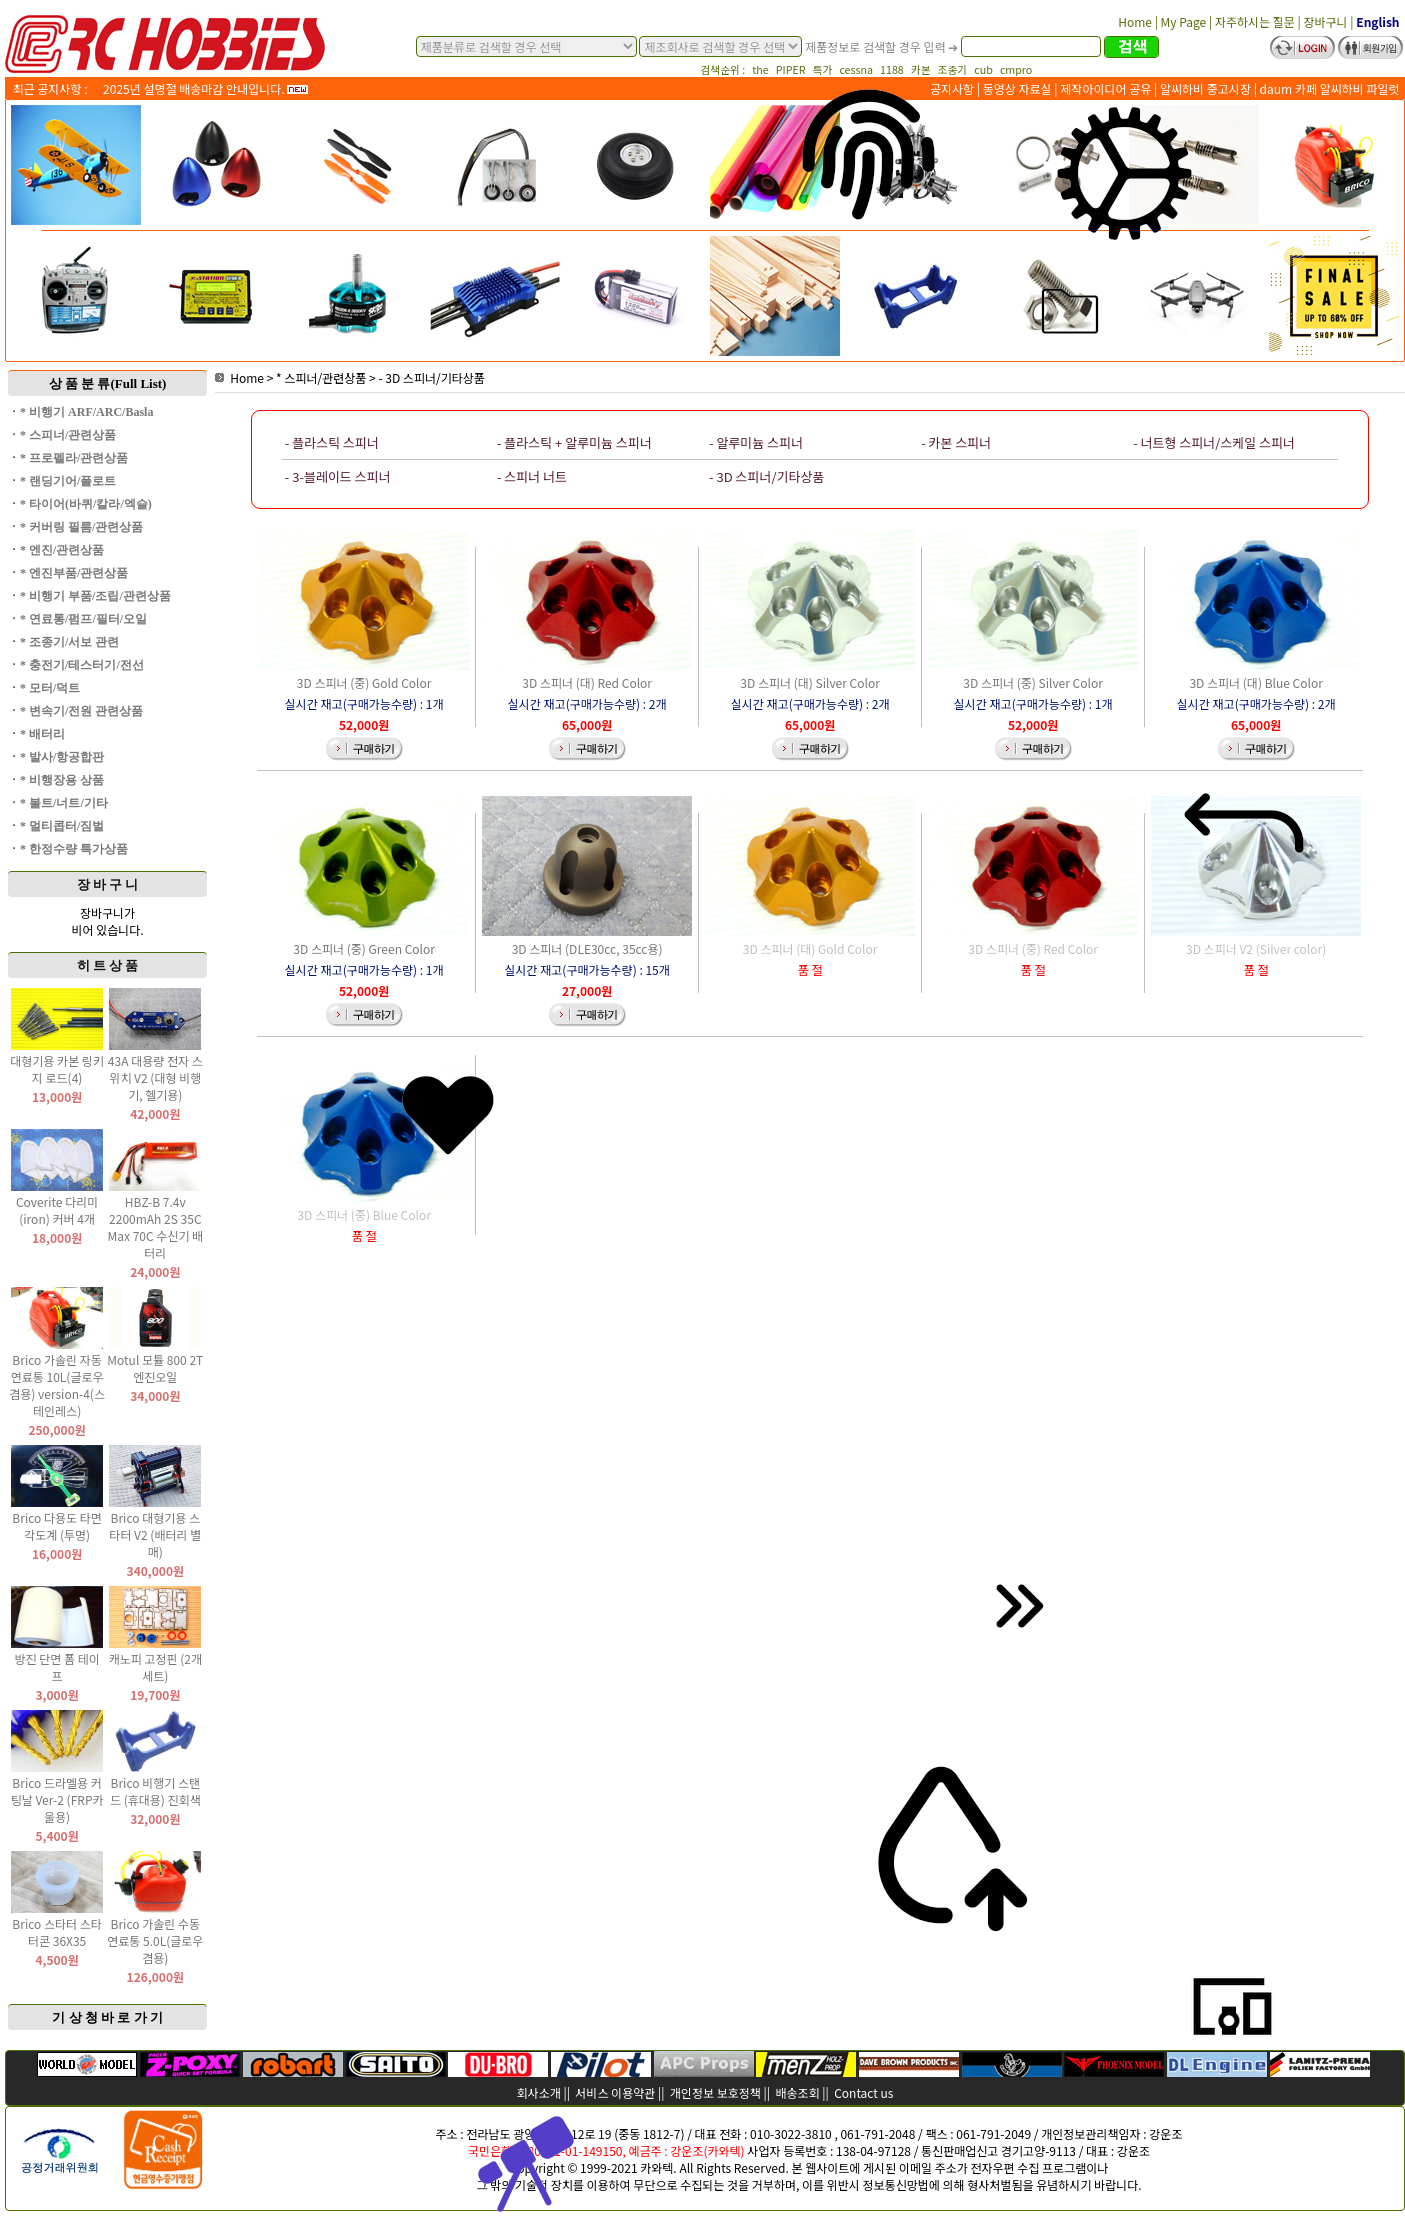  Describe the element at coordinates (868, 155) in the screenshot. I see `authenticate with biometric fingerprint` at that location.